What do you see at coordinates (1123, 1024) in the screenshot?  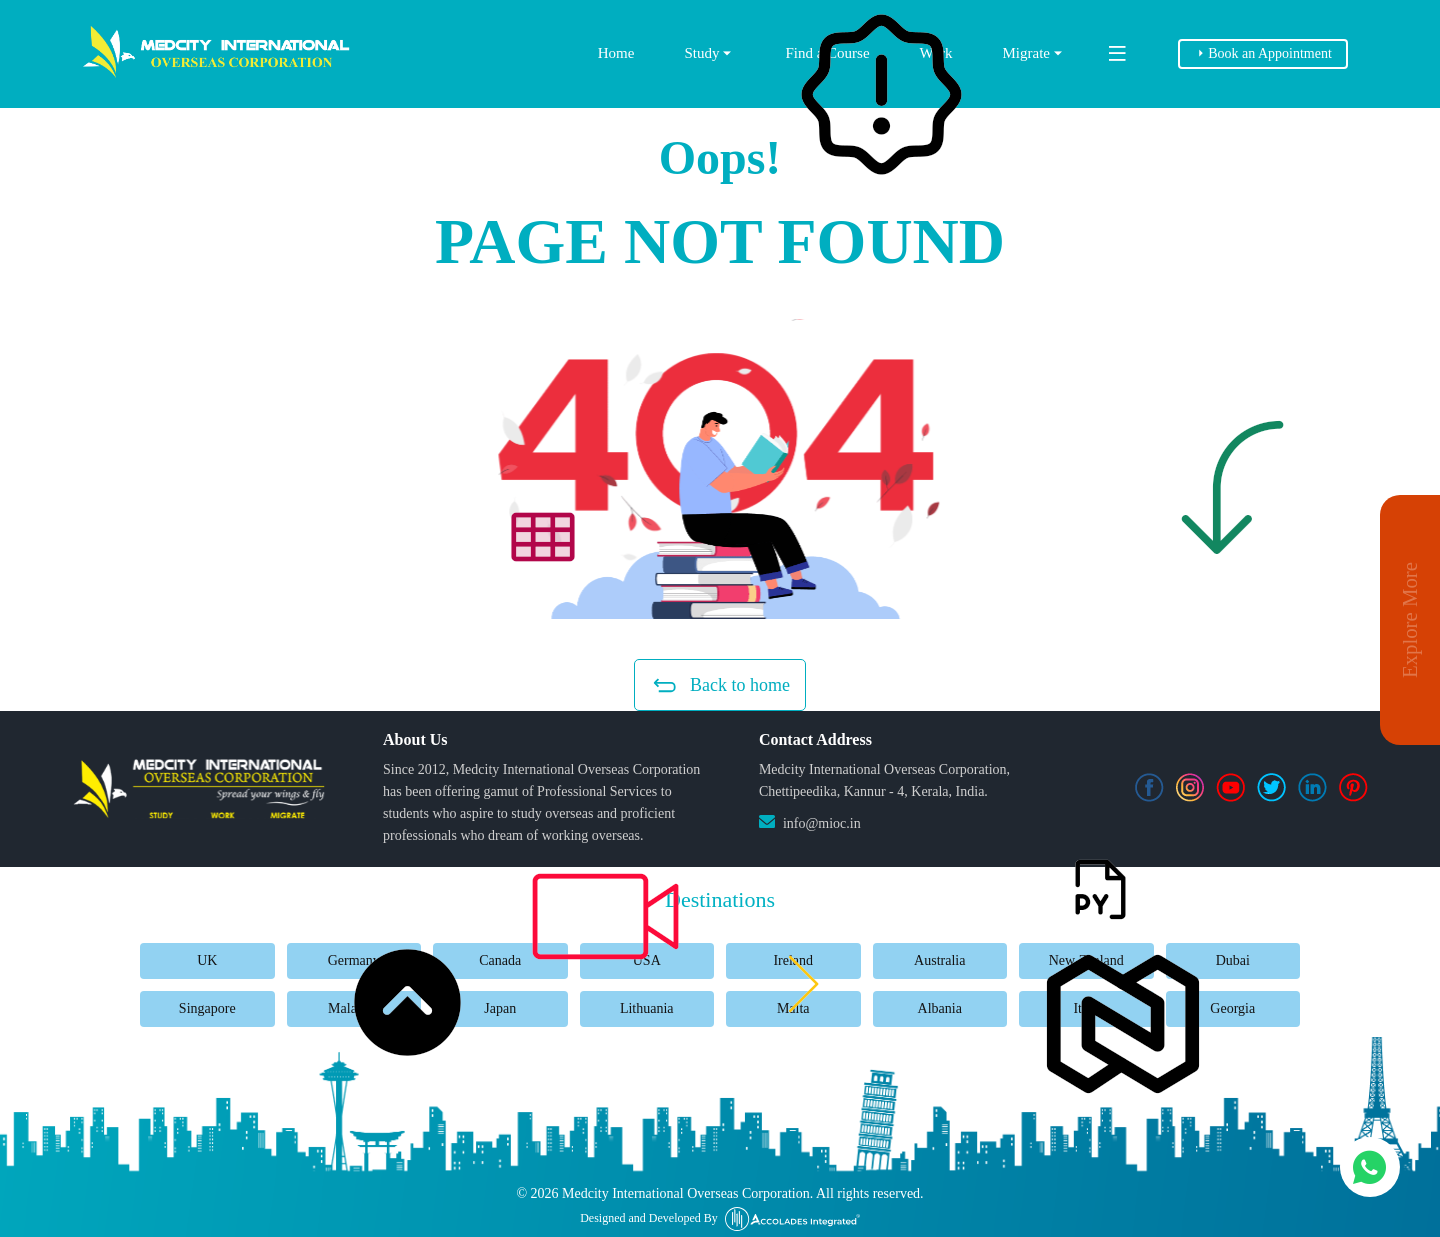 I see `nexo cryptocurrency platform logo` at bounding box center [1123, 1024].